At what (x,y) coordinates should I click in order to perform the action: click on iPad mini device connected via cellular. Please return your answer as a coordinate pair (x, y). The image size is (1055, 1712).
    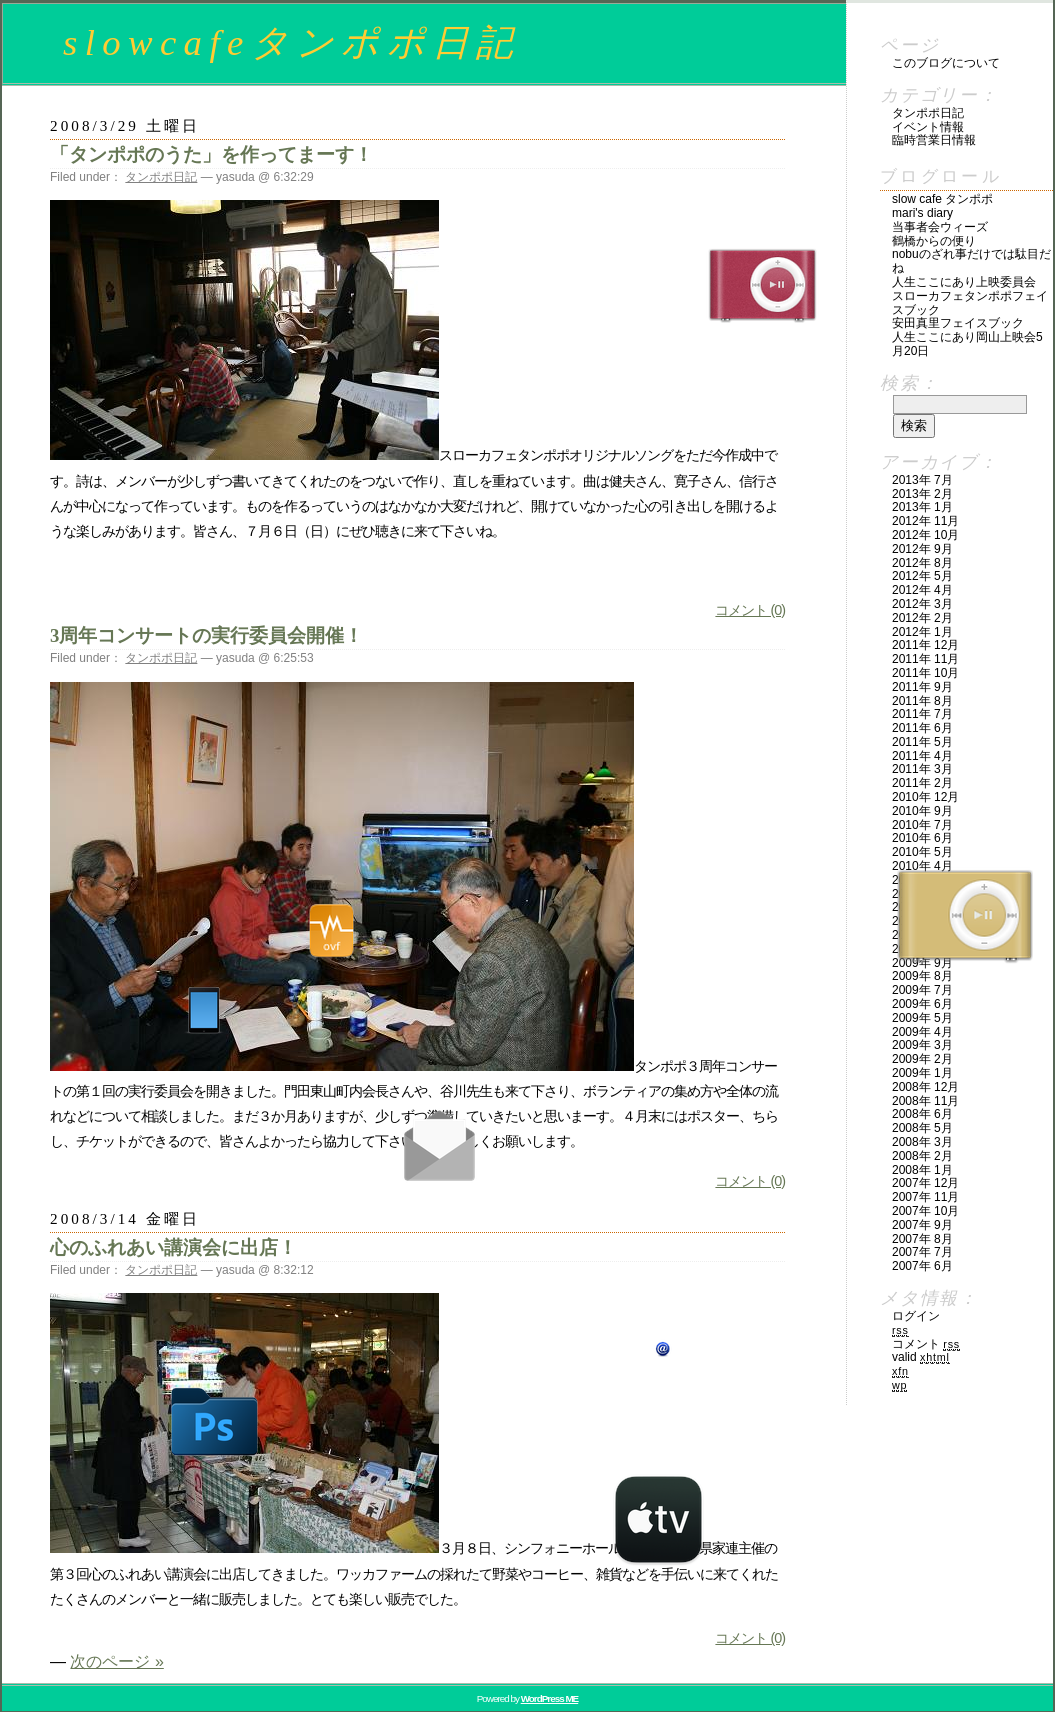
    Looking at the image, I should click on (204, 1006).